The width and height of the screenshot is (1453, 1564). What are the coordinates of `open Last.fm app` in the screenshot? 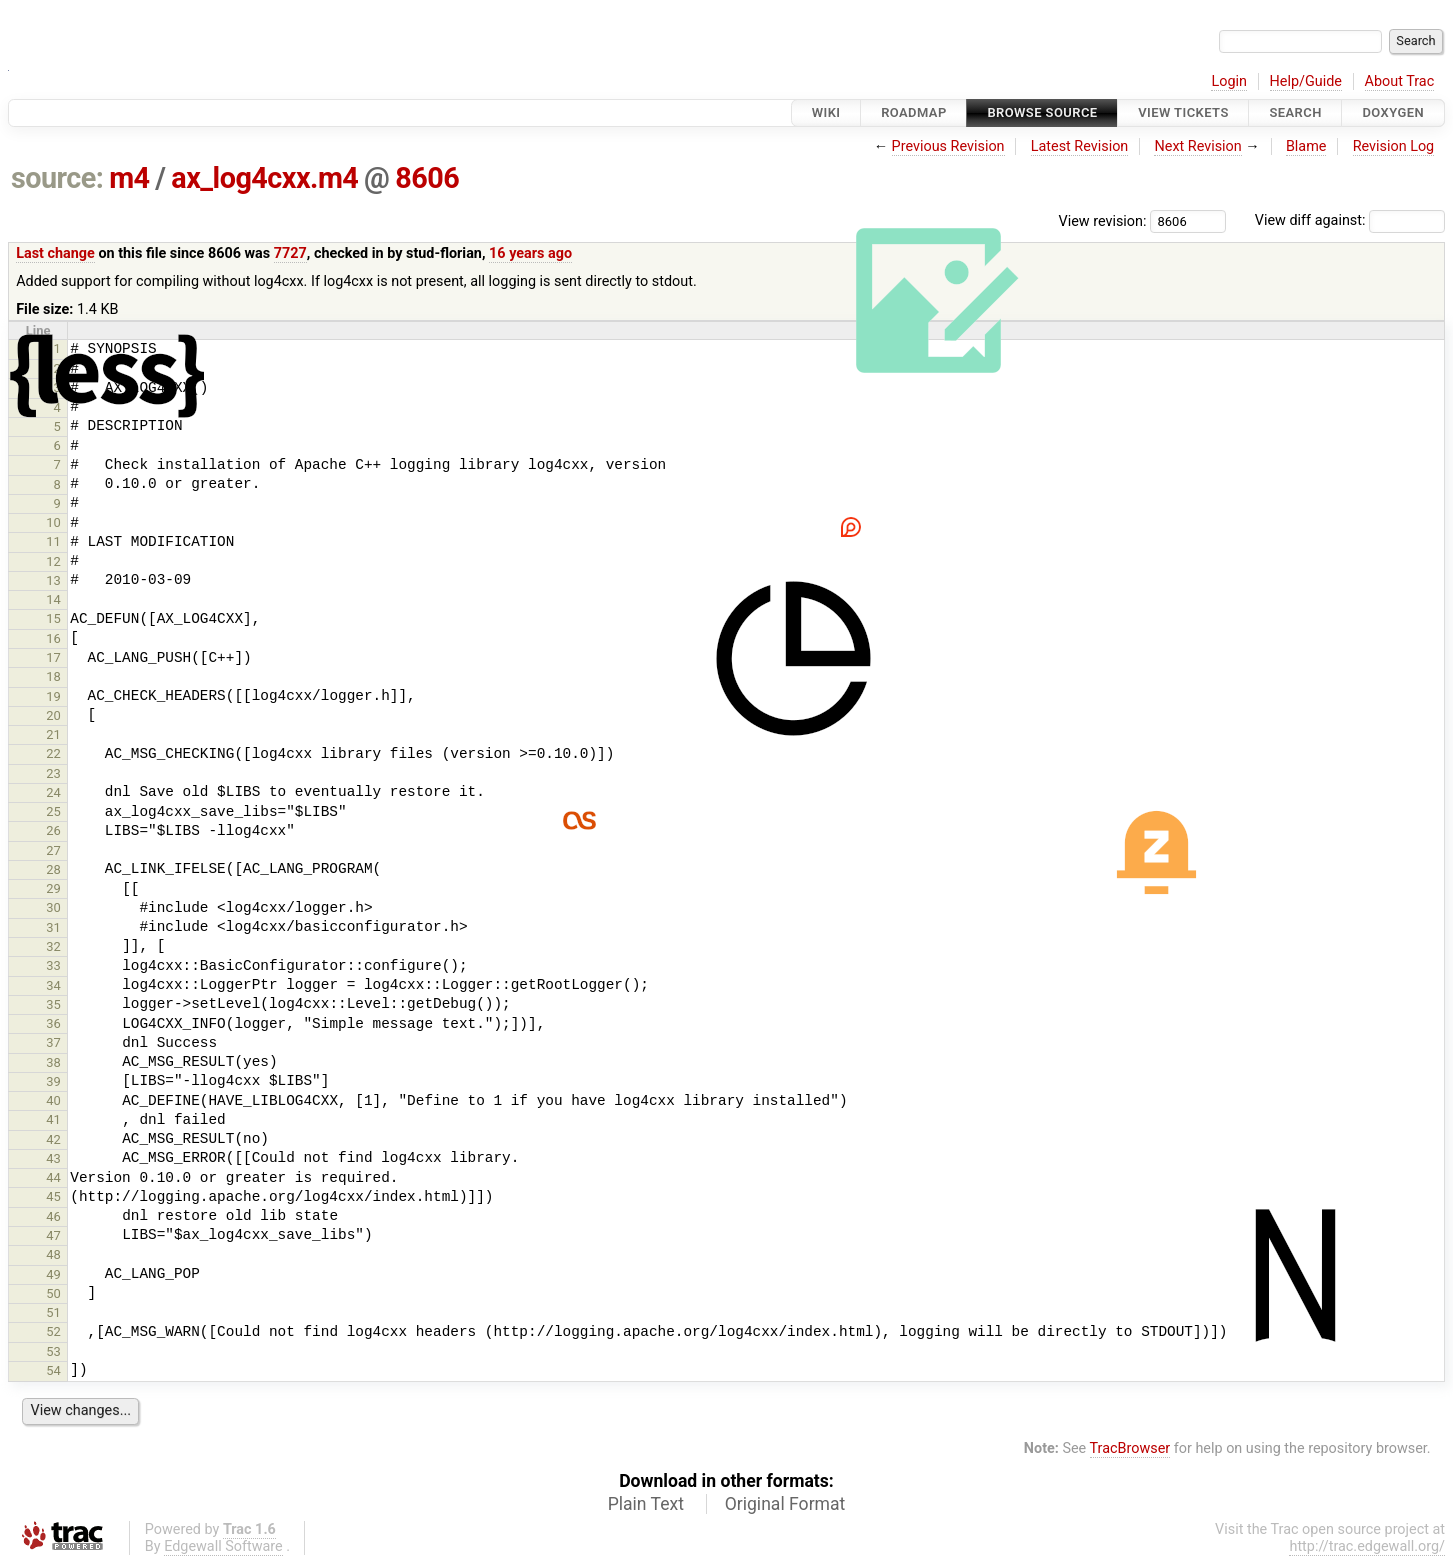 It's located at (579, 820).